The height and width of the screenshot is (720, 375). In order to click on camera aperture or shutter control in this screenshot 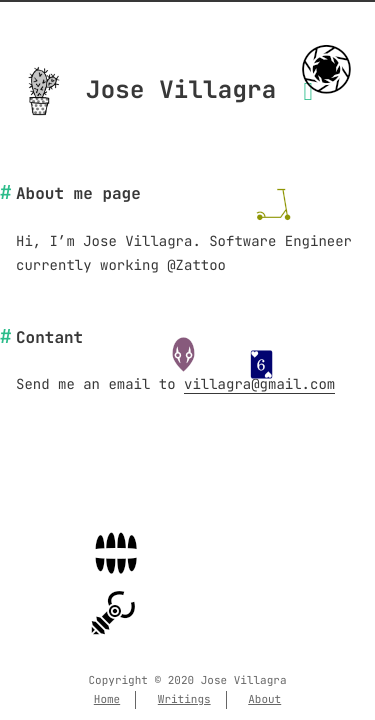, I will do `click(326, 69)`.